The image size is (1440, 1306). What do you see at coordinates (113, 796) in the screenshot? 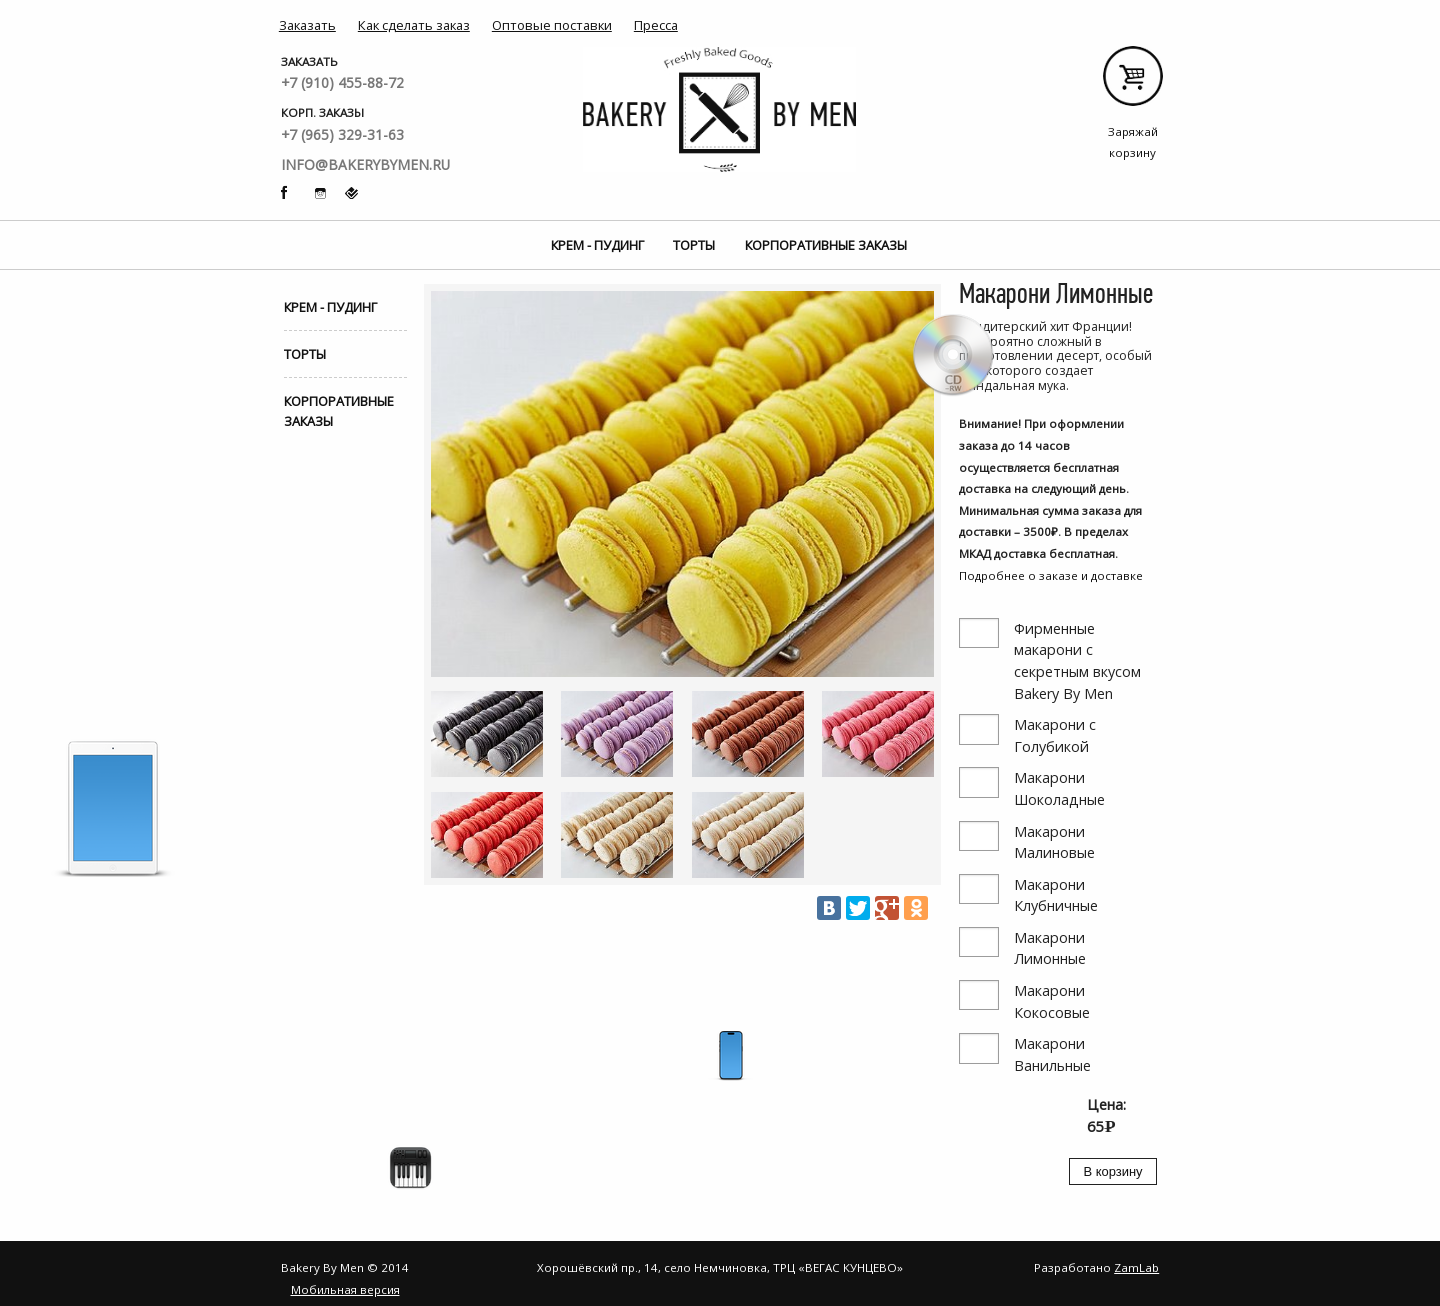
I see `iPad mini 2 device detected` at bounding box center [113, 796].